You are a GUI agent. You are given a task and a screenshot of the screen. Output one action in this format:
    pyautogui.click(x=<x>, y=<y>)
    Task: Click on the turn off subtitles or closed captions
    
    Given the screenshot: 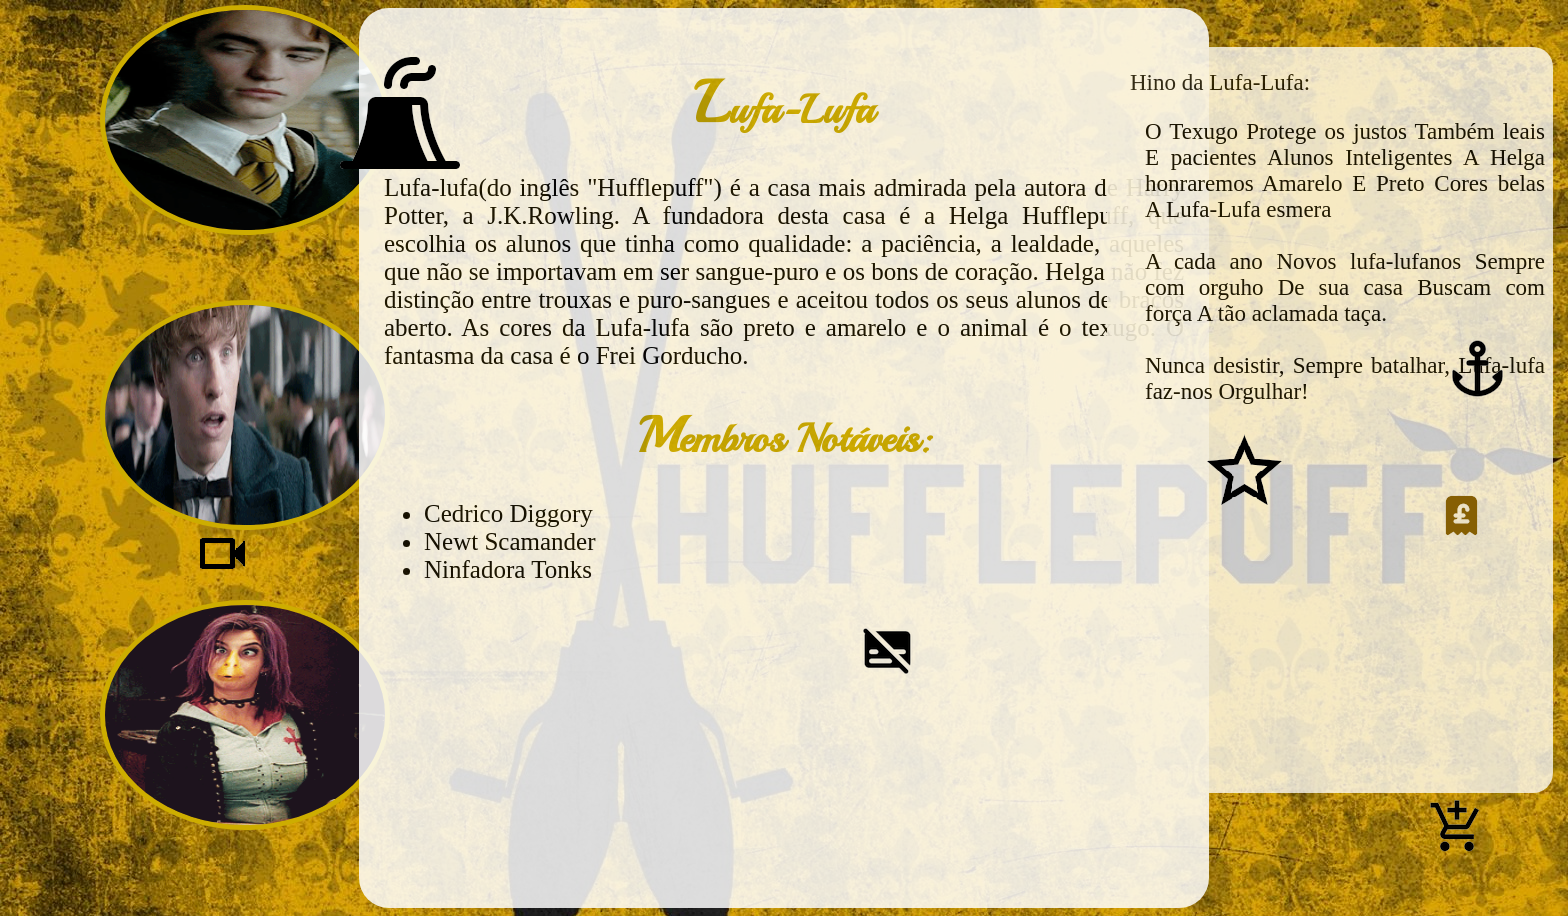 What is the action you would take?
    pyautogui.click(x=887, y=649)
    